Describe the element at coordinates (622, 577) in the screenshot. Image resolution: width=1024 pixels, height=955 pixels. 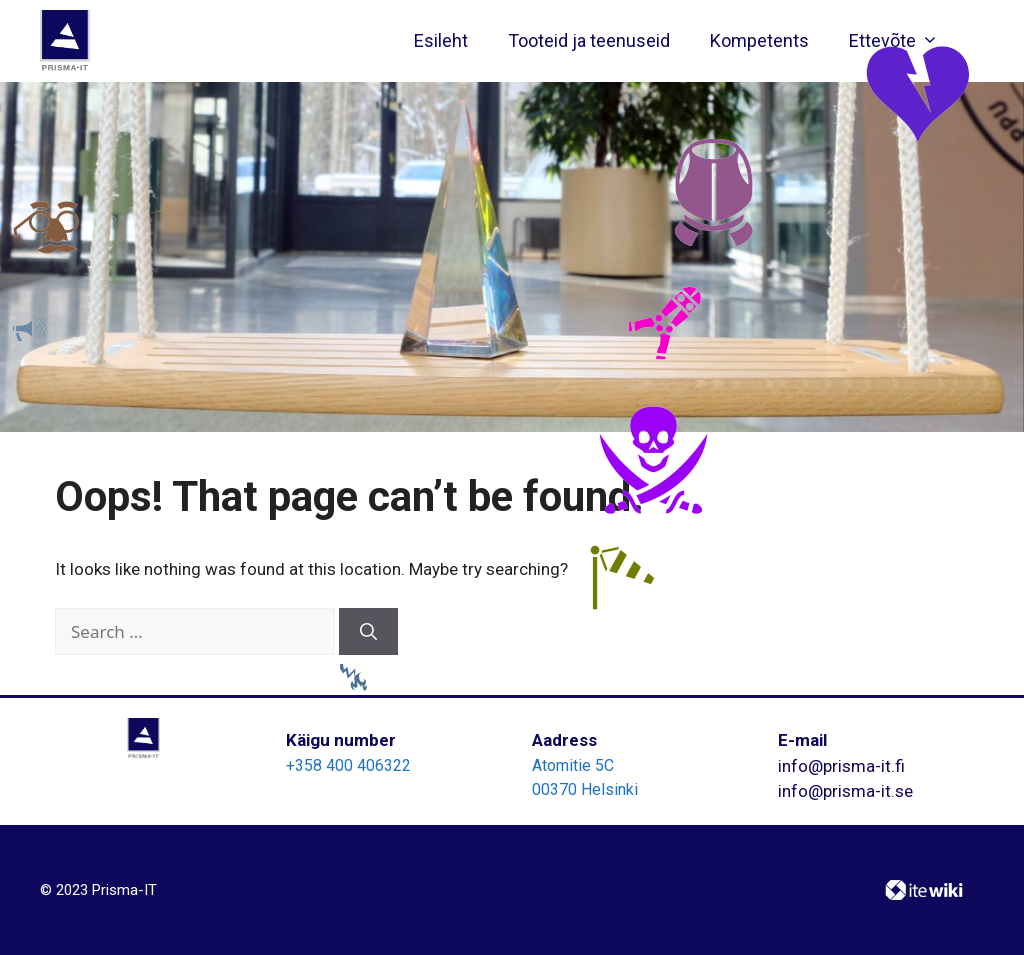
I see `view current wind conditions` at that location.